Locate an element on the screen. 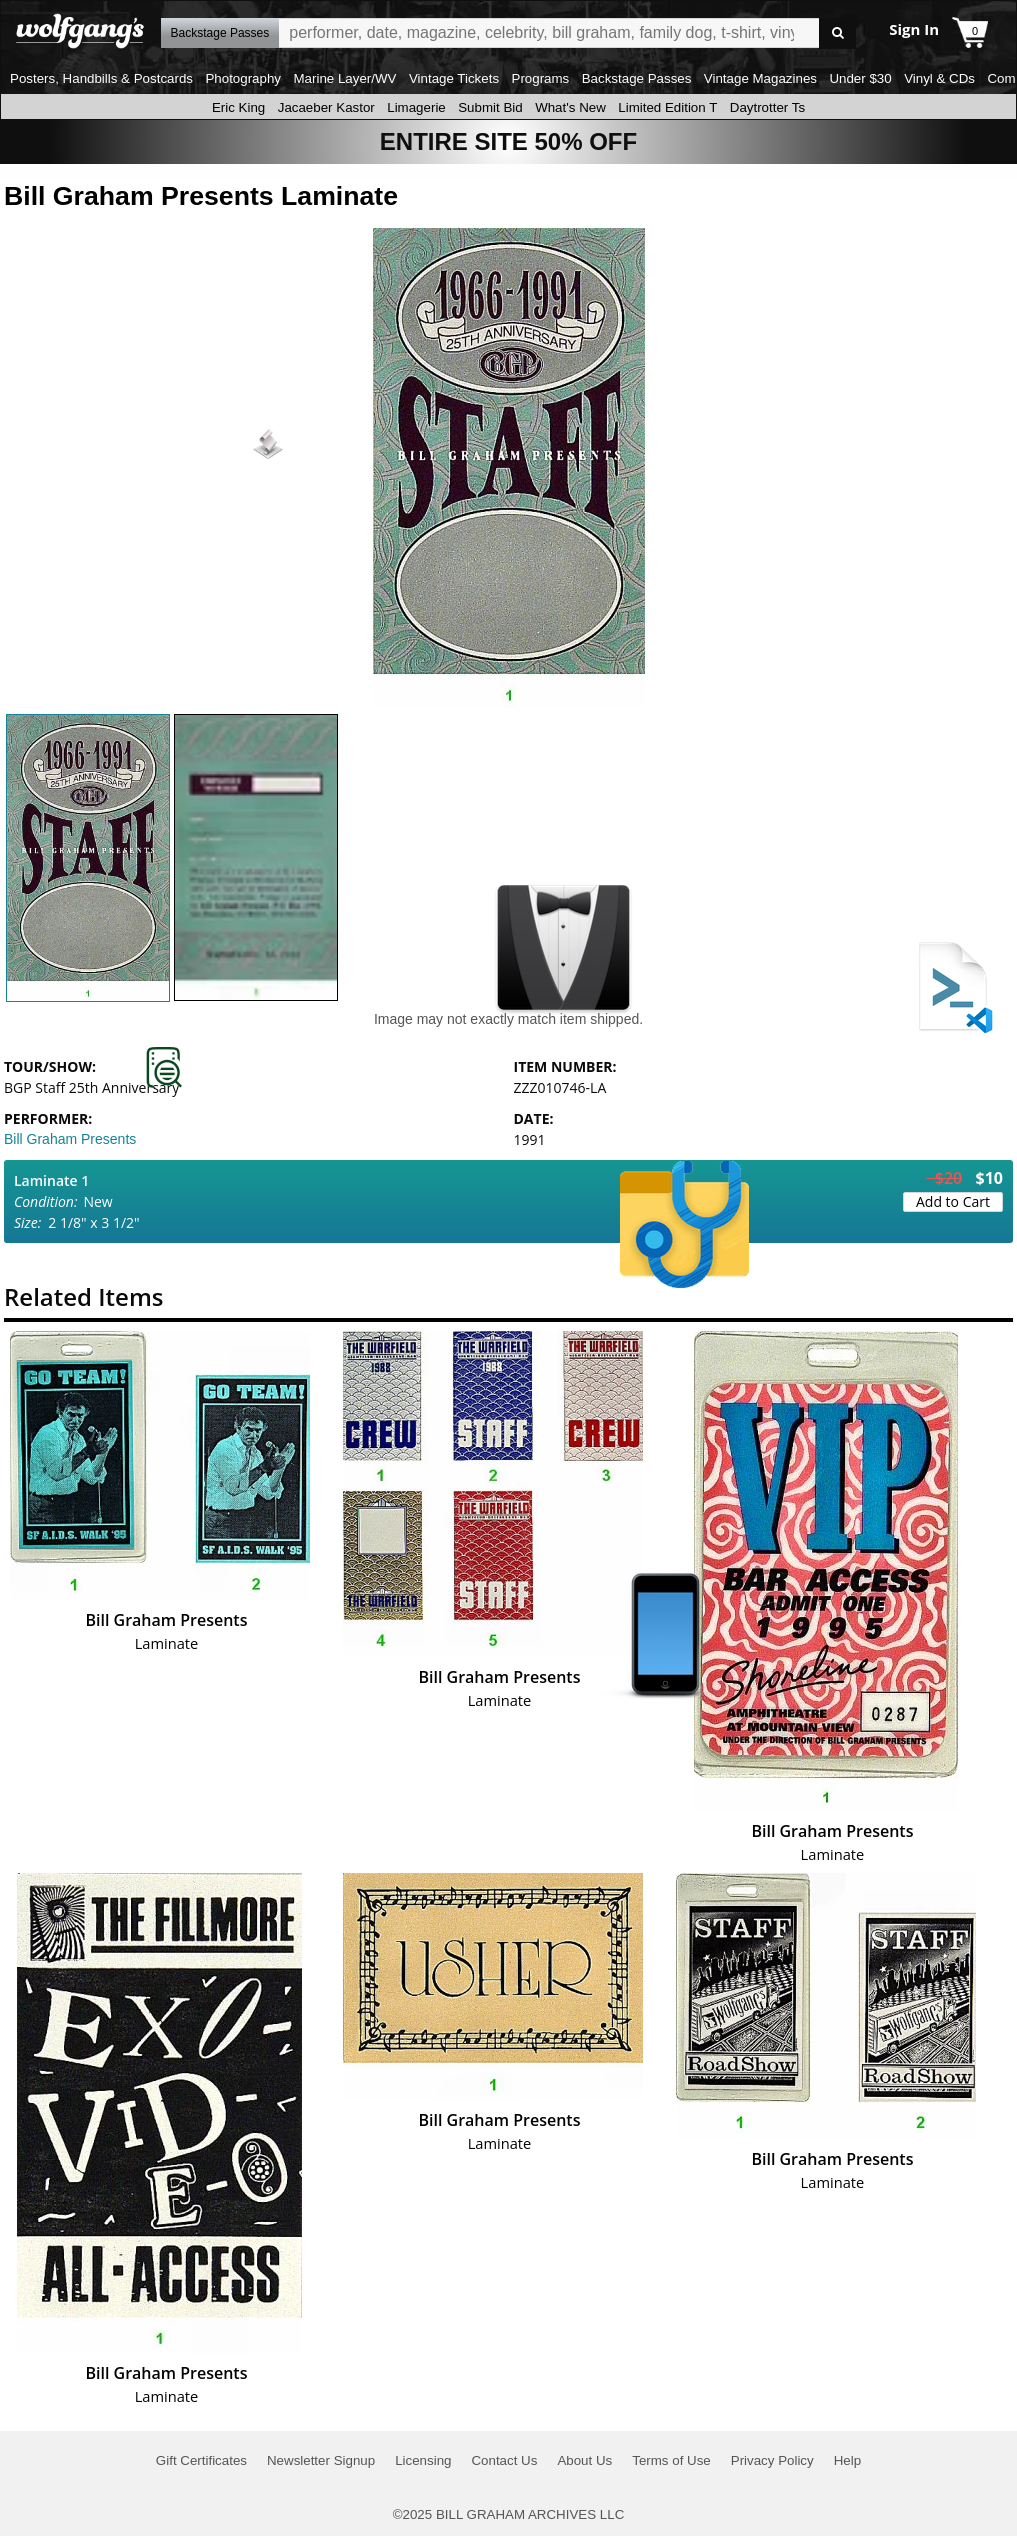  open a PowerShell script file in Visual Studio Code is located at coordinates (953, 988).